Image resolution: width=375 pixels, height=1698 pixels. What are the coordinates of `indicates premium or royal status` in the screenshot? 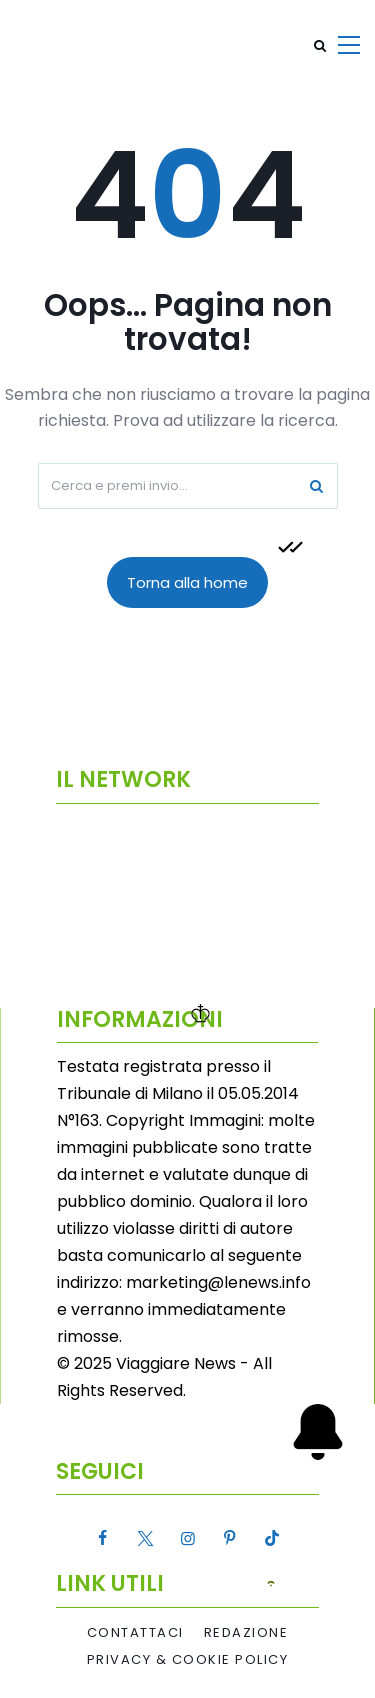 It's located at (200, 1014).